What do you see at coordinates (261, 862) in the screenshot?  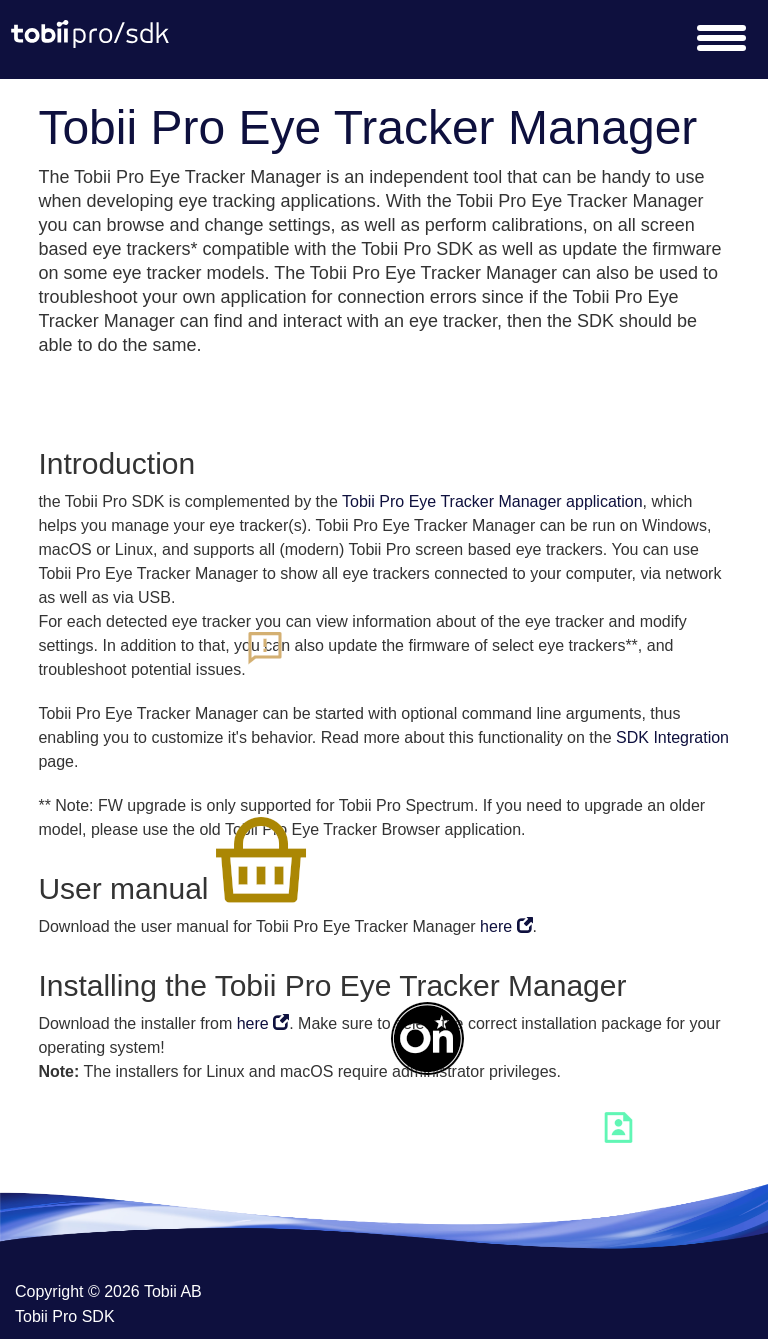 I see `view your shopping basket` at bounding box center [261, 862].